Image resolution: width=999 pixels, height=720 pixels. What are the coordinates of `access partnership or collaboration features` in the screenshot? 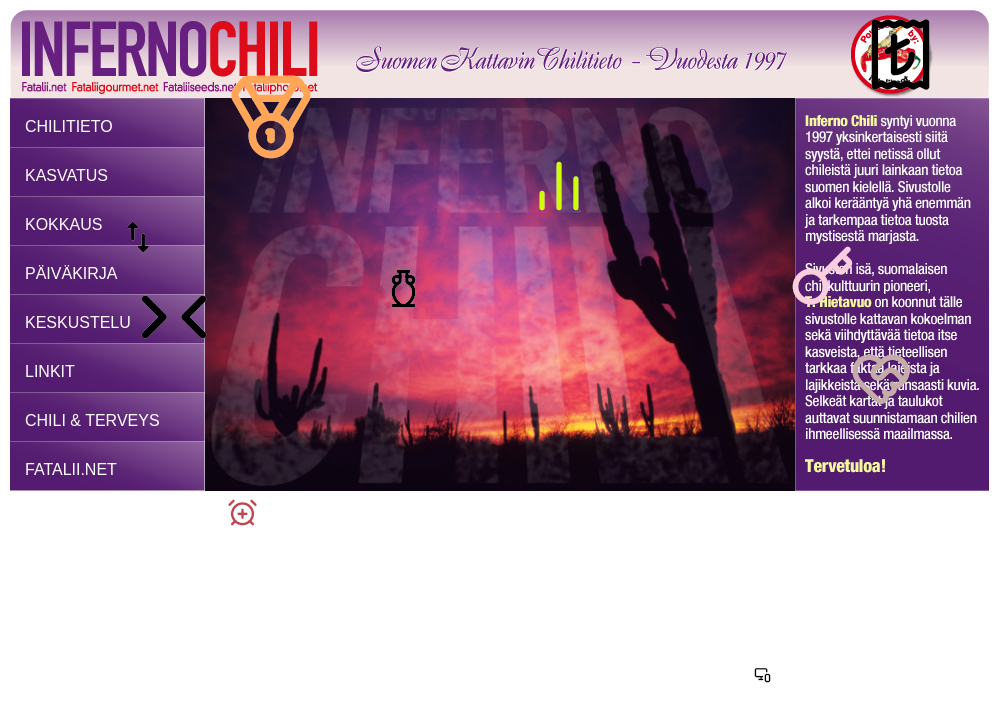 It's located at (881, 378).